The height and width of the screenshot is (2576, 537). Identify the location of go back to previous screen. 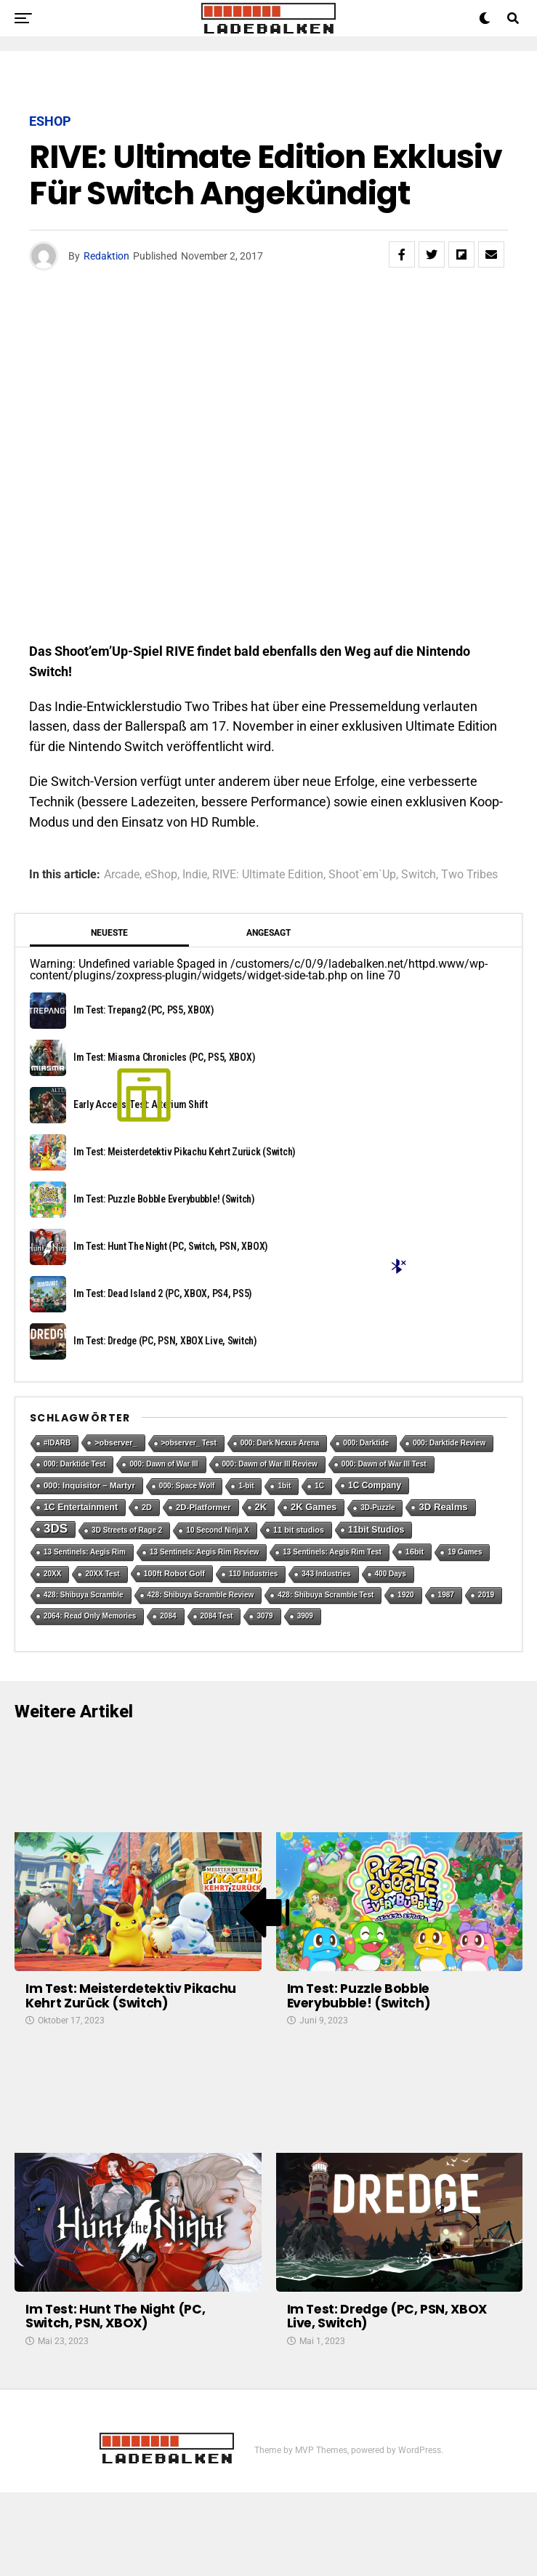
(266, 1912).